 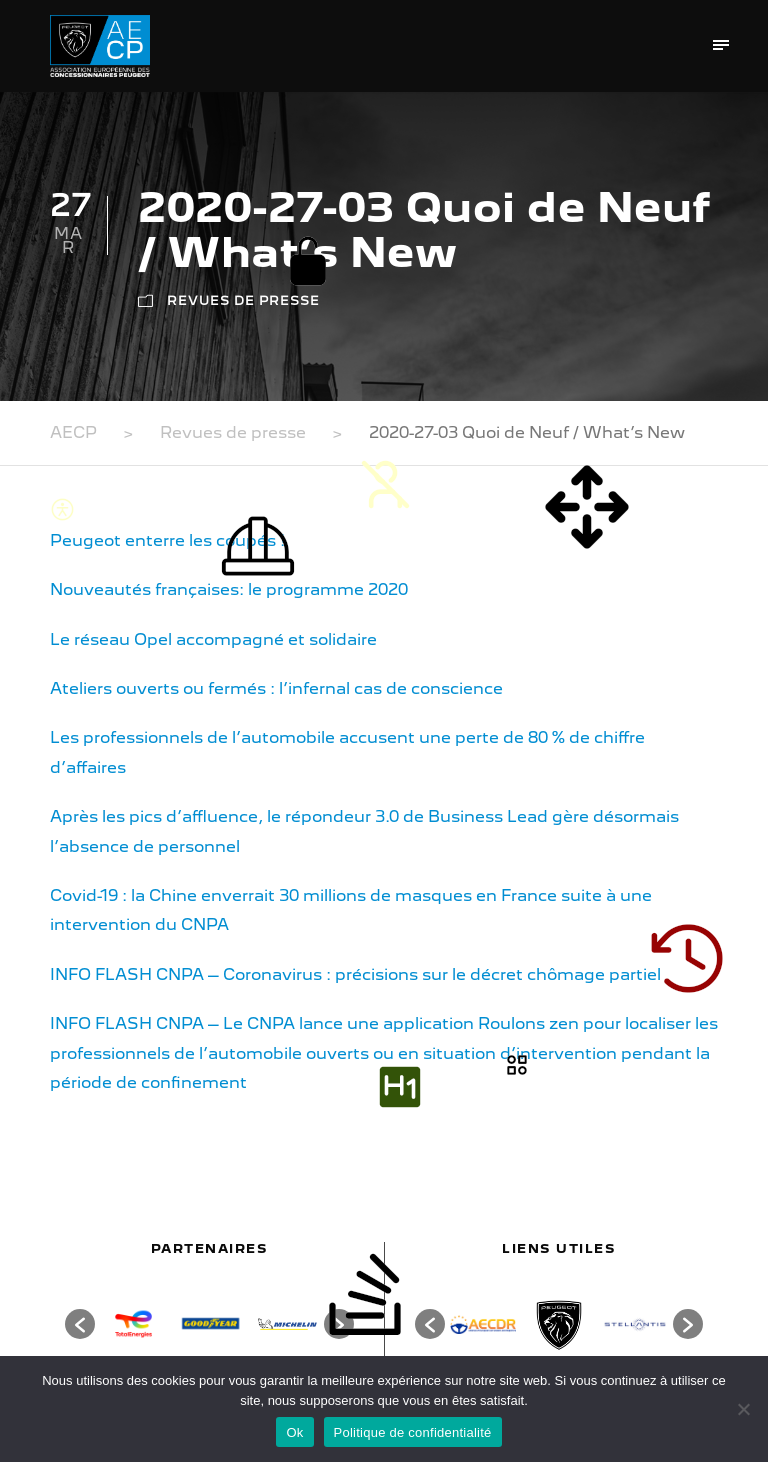 What do you see at coordinates (385, 484) in the screenshot?
I see `user account disabled or deactivated` at bounding box center [385, 484].